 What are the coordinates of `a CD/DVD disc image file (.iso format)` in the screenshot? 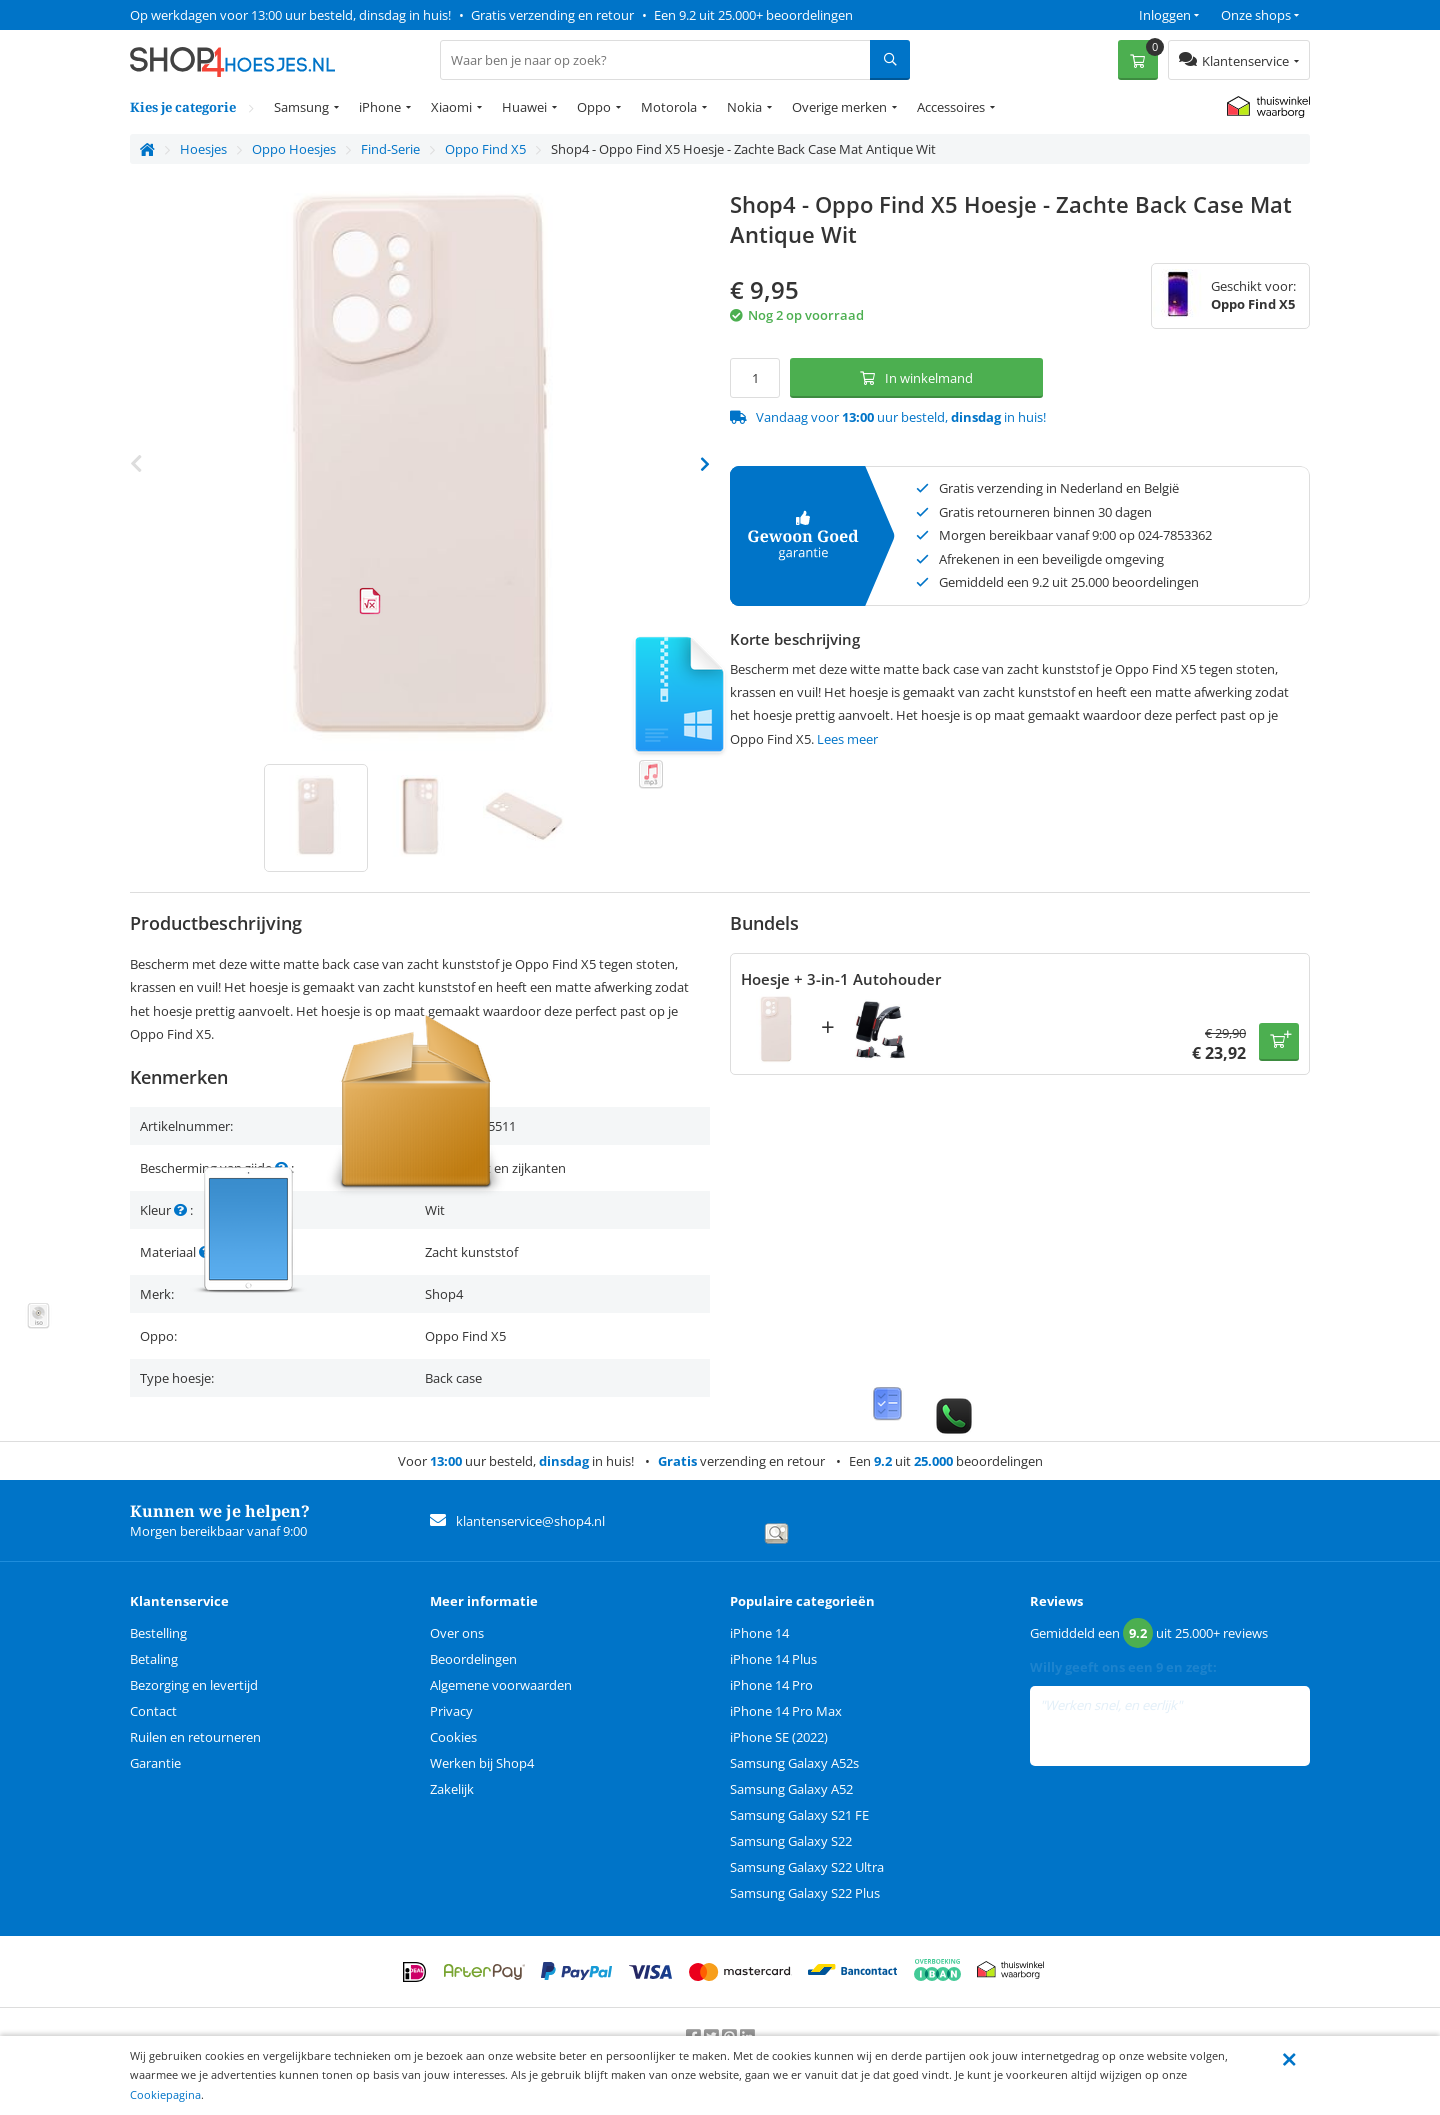 It's located at (38, 1315).